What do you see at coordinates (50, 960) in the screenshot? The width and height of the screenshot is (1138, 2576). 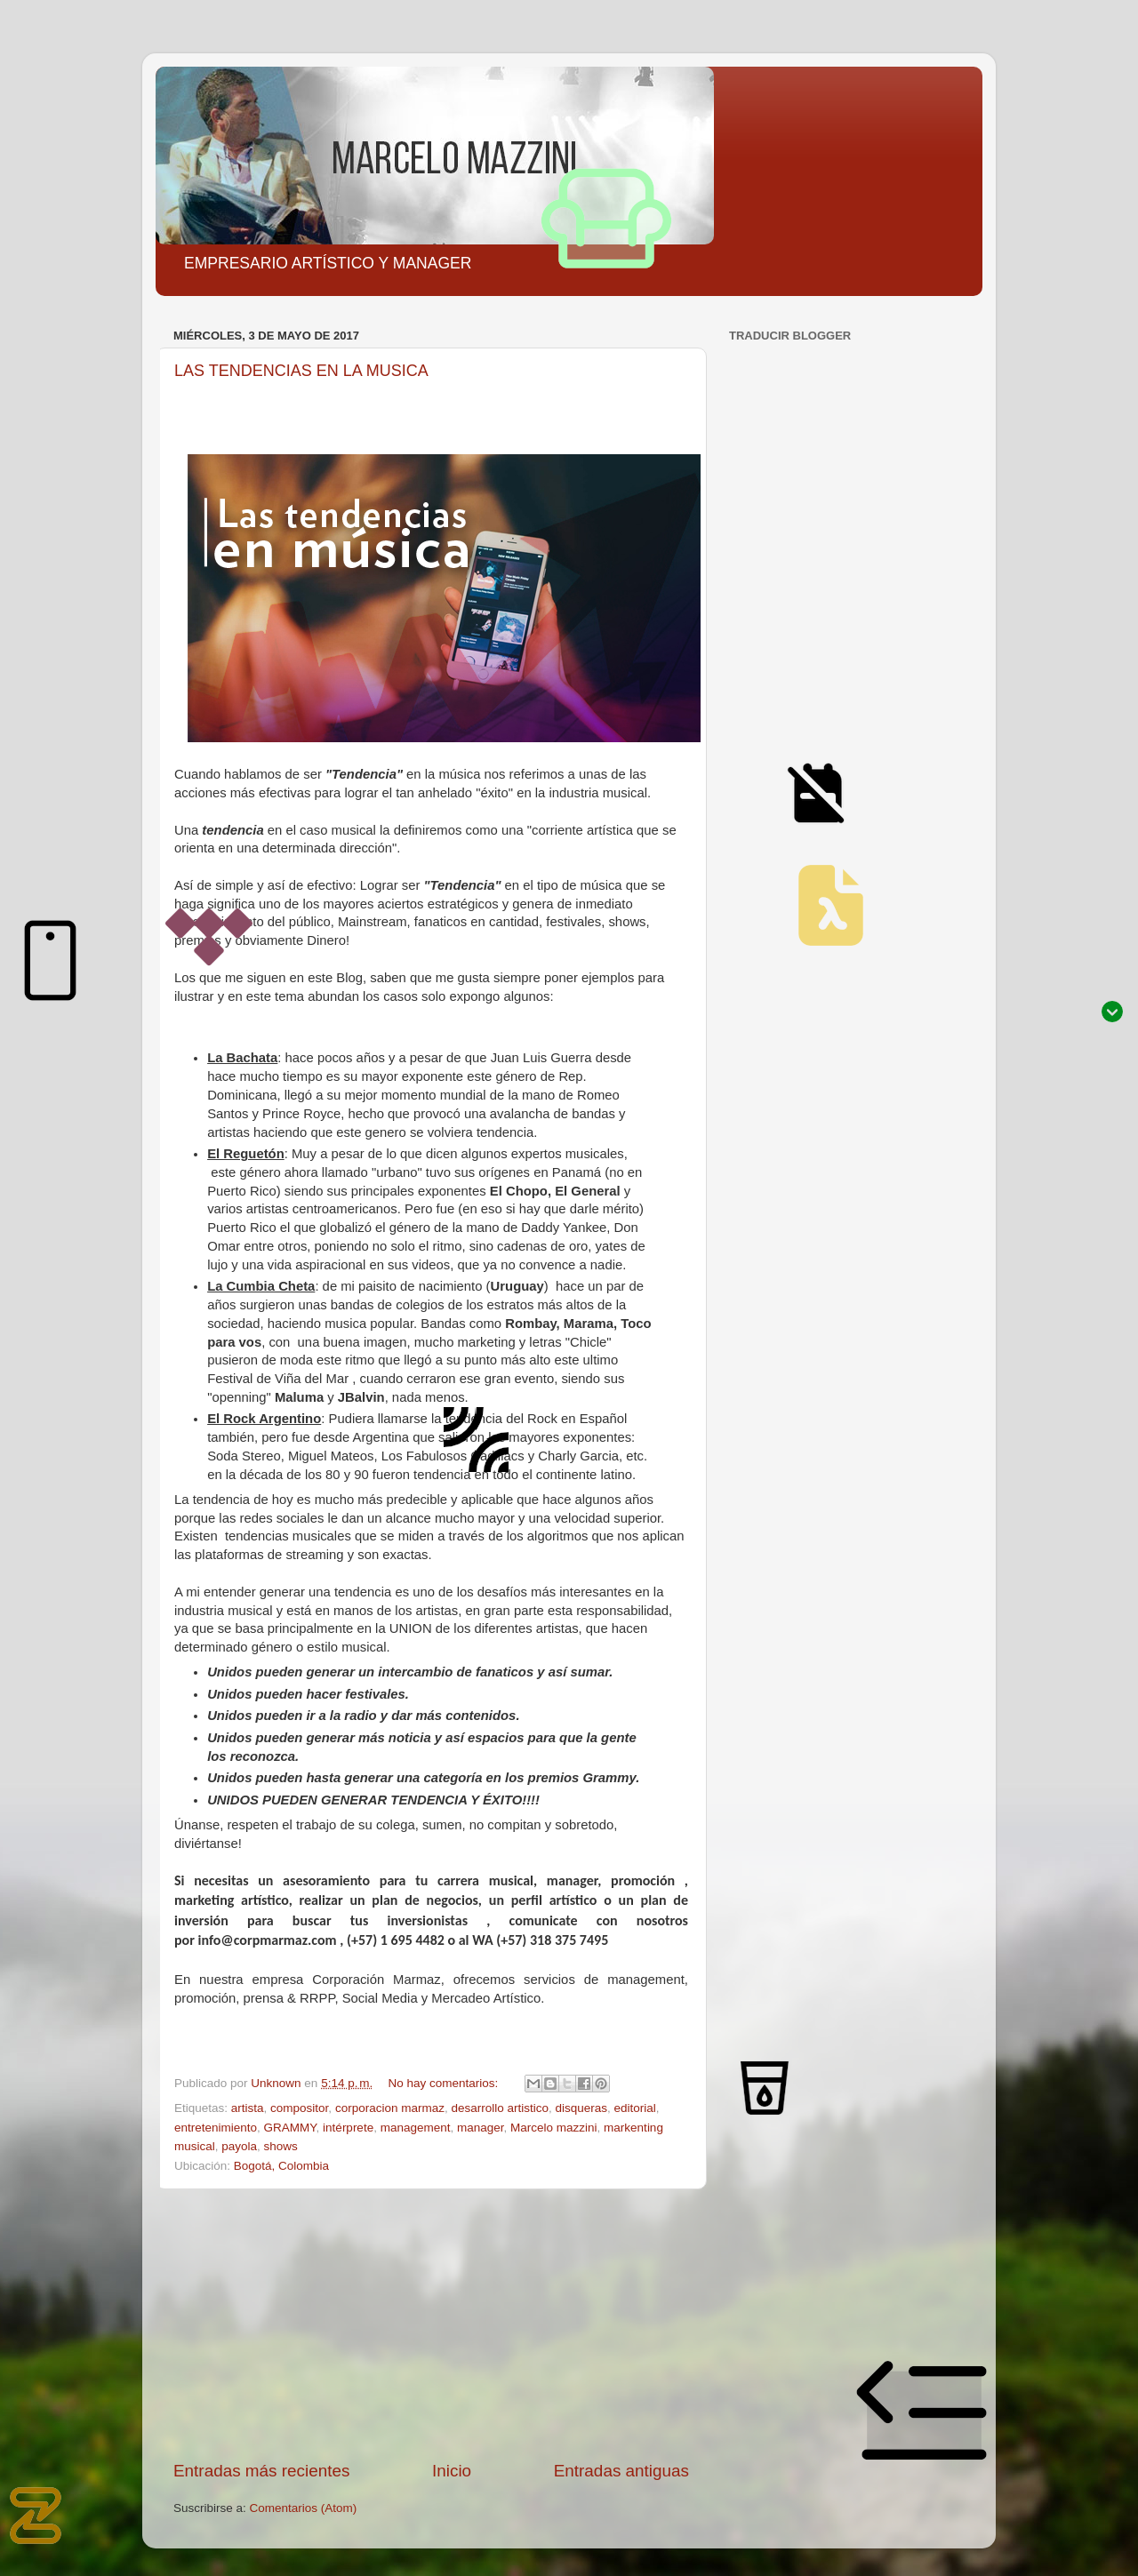 I see `access device camera settings` at bounding box center [50, 960].